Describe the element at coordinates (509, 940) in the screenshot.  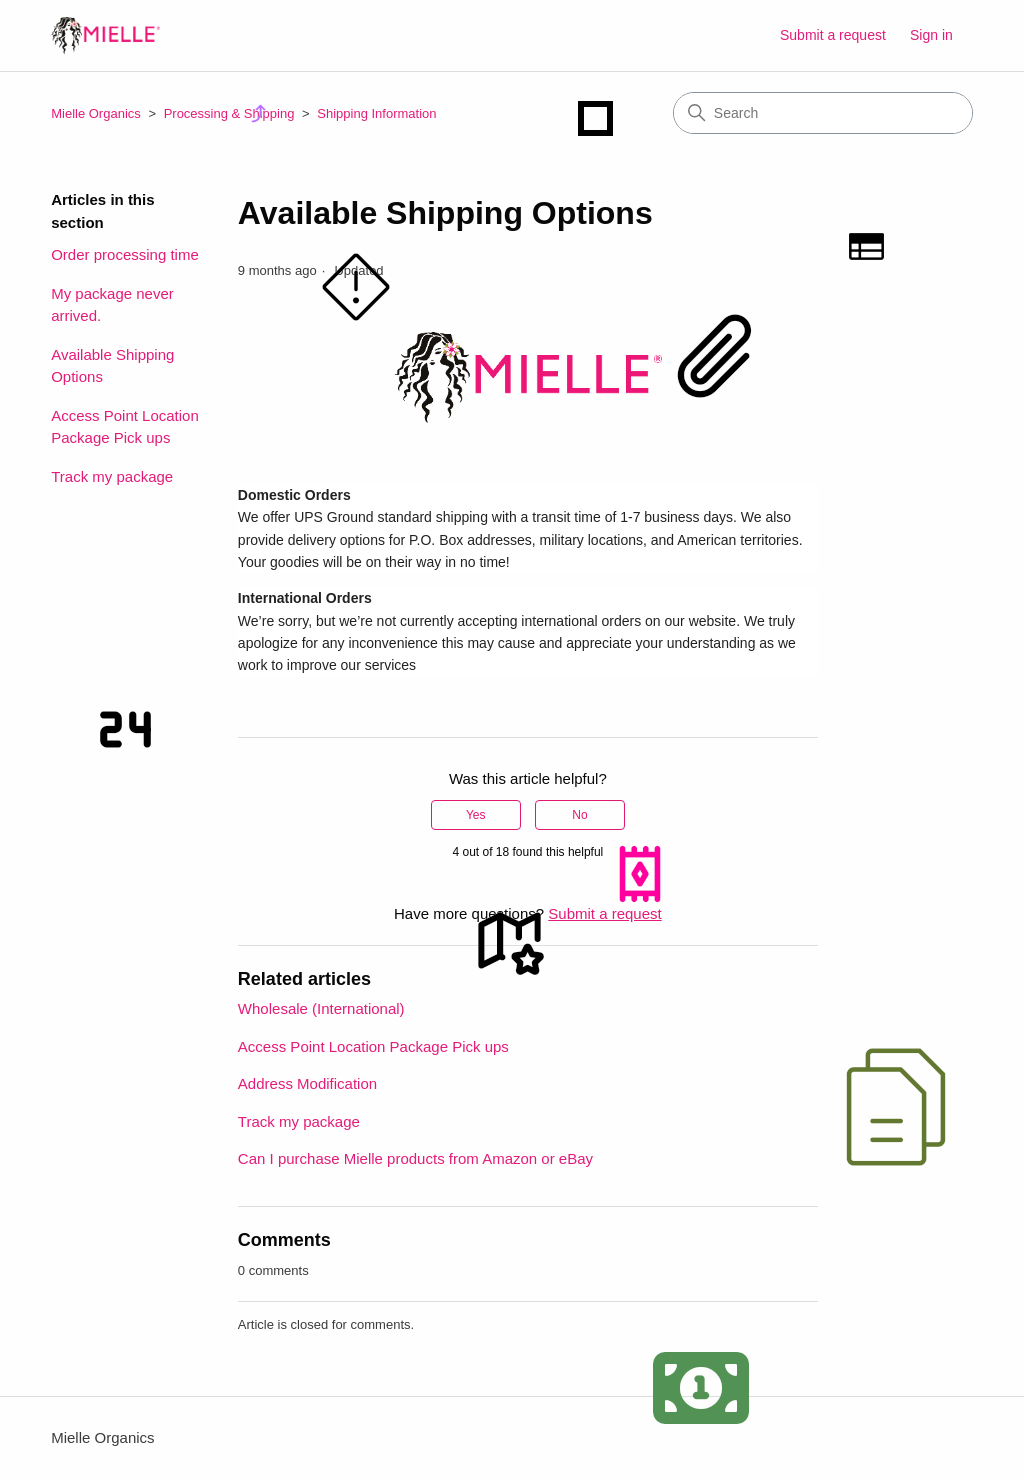
I see `view favorite locations on map` at that location.